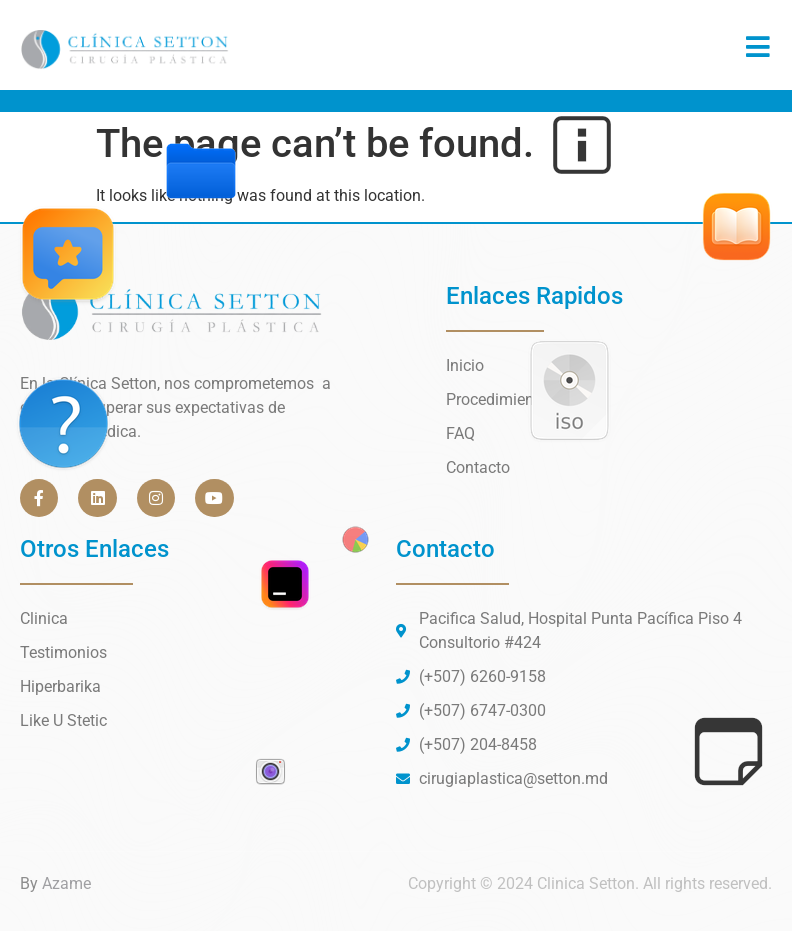 Image resolution: width=792 pixels, height=931 pixels. Describe the element at coordinates (63, 423) in the screenshot. I see `open the help center or documentation` at that location.